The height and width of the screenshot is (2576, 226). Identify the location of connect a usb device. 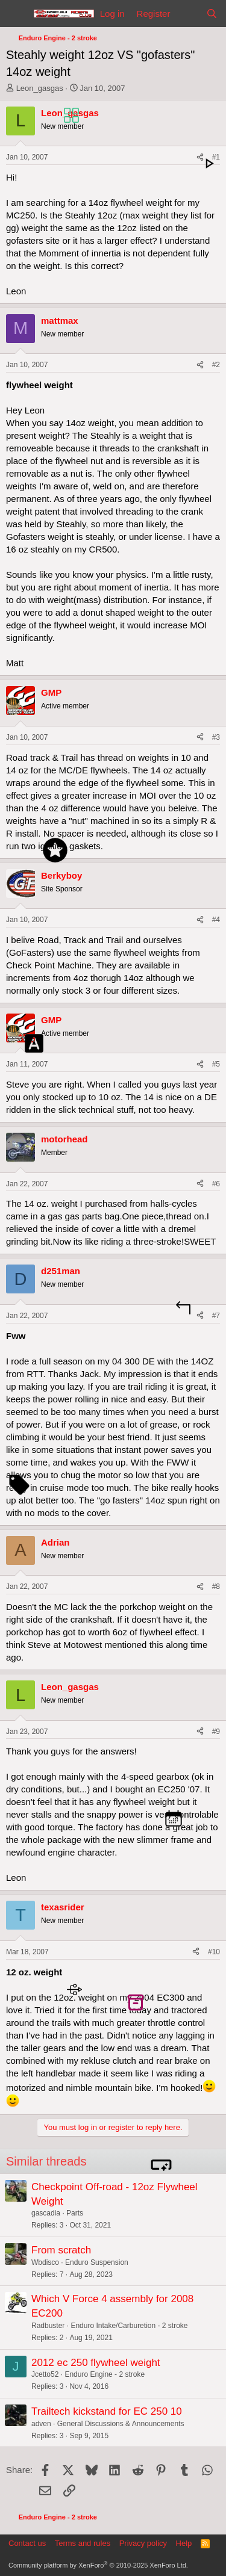
(74, 1989).